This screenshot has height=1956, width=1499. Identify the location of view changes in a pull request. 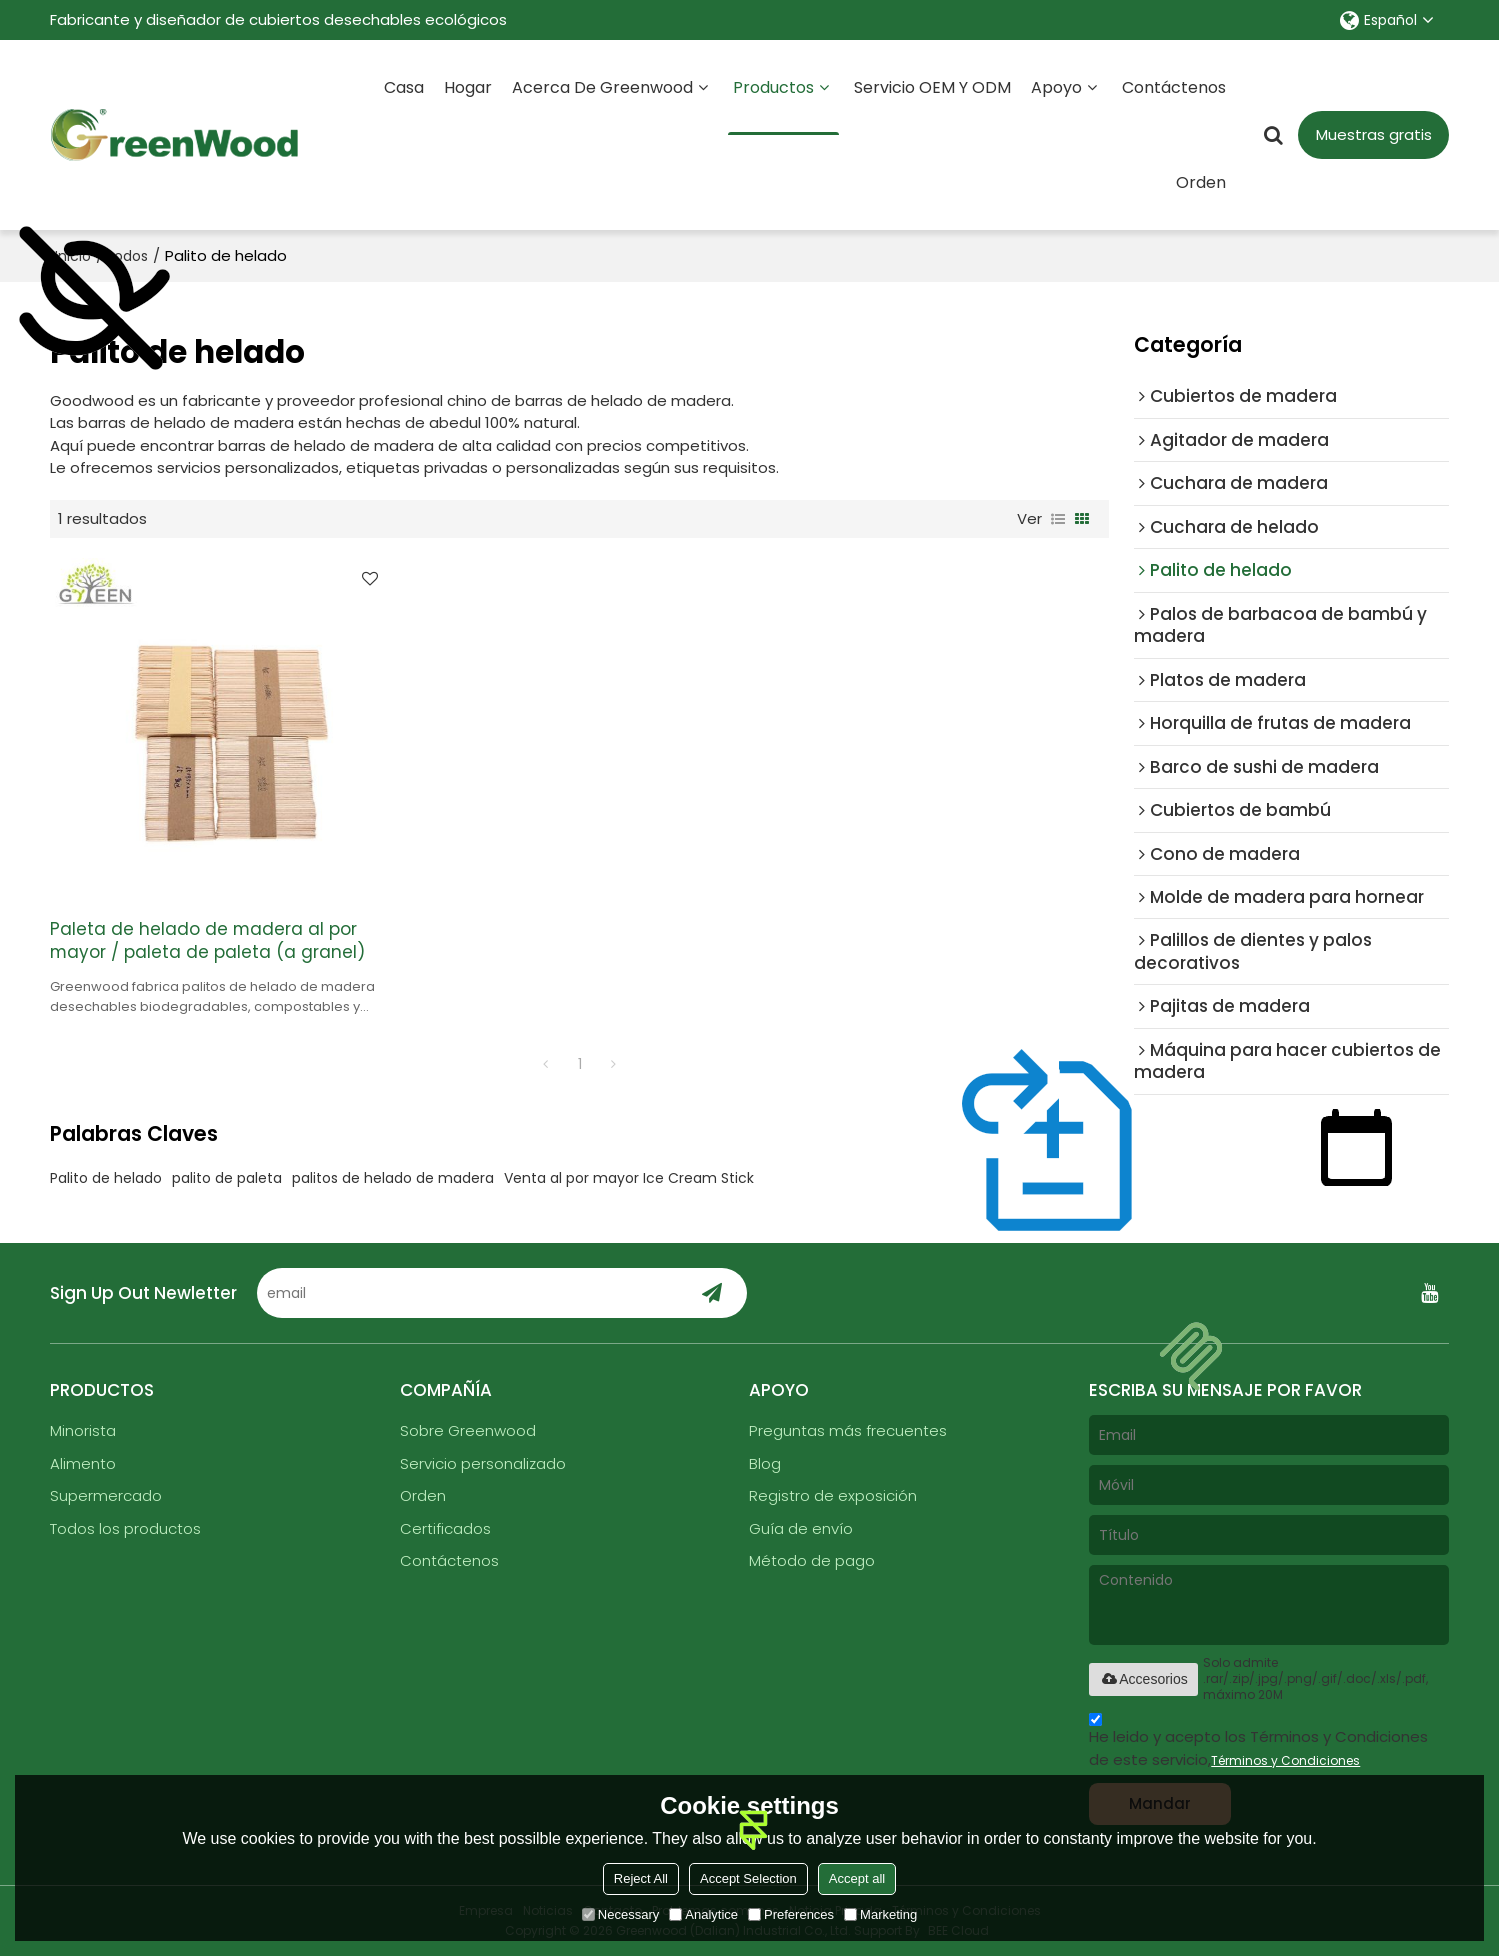
(1059, 1146).